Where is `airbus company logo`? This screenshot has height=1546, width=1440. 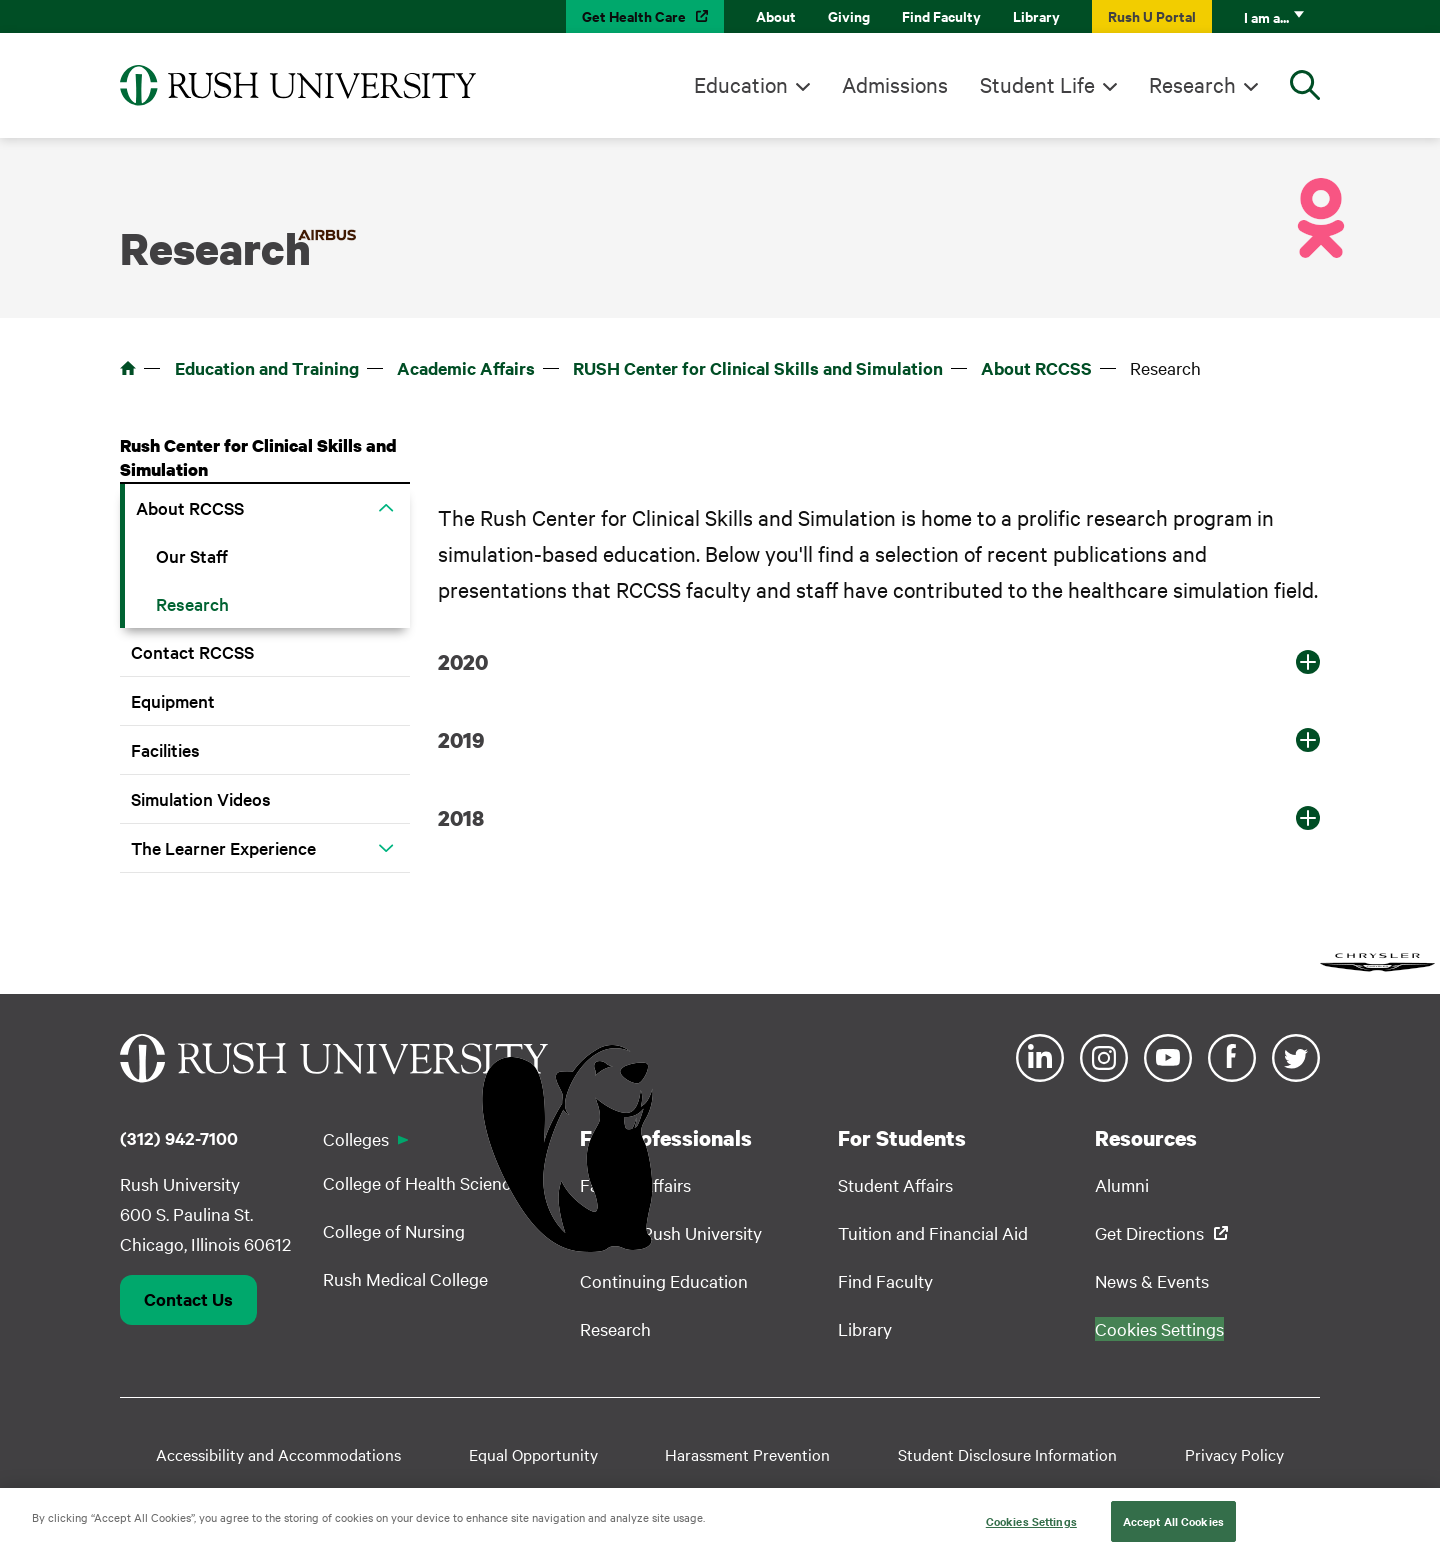 airbus company logo is located at coordinates (327, 235).